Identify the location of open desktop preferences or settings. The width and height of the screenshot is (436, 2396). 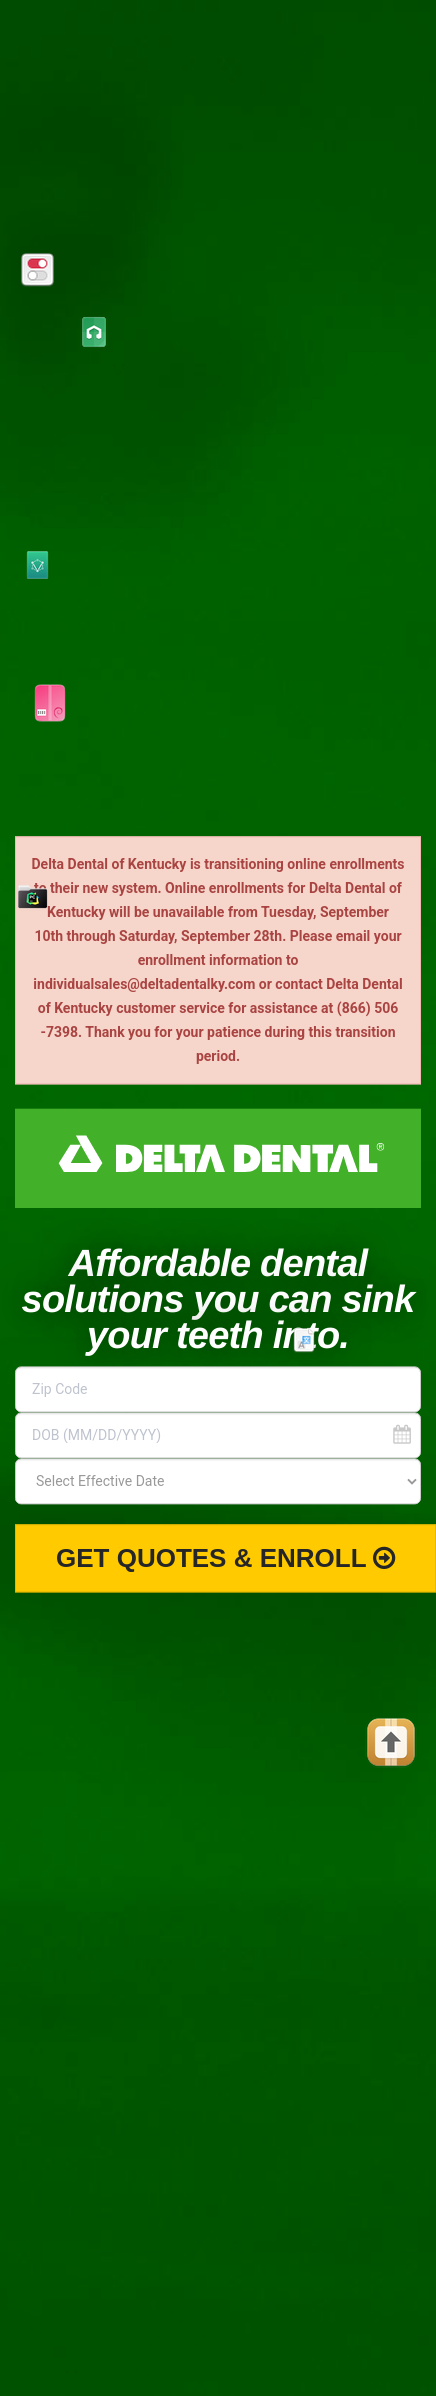
(37, 269).